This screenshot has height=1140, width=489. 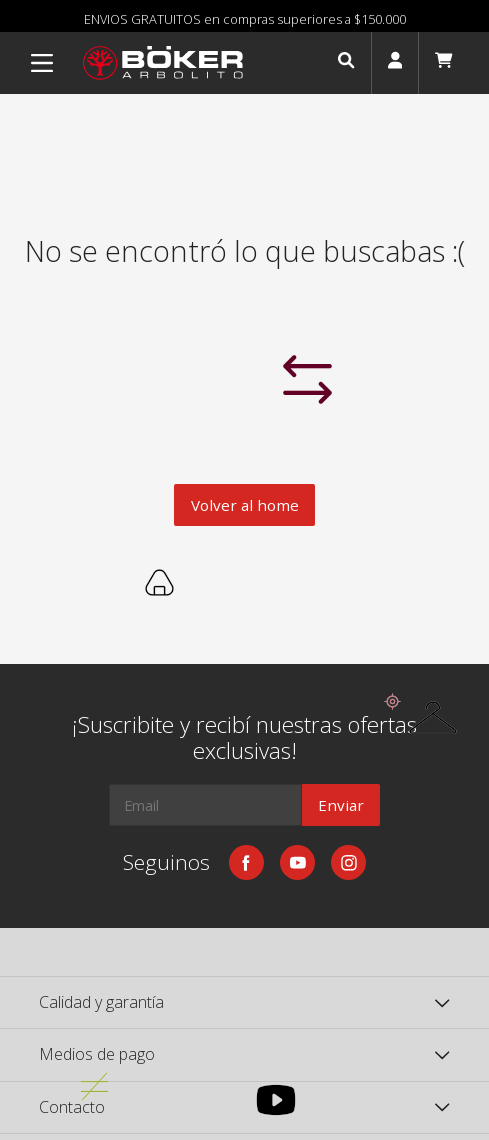 What do you see at coordinates (276, 1100) in the screenshot?
I see `open YouTube app` at bounding box center [276, 1100].